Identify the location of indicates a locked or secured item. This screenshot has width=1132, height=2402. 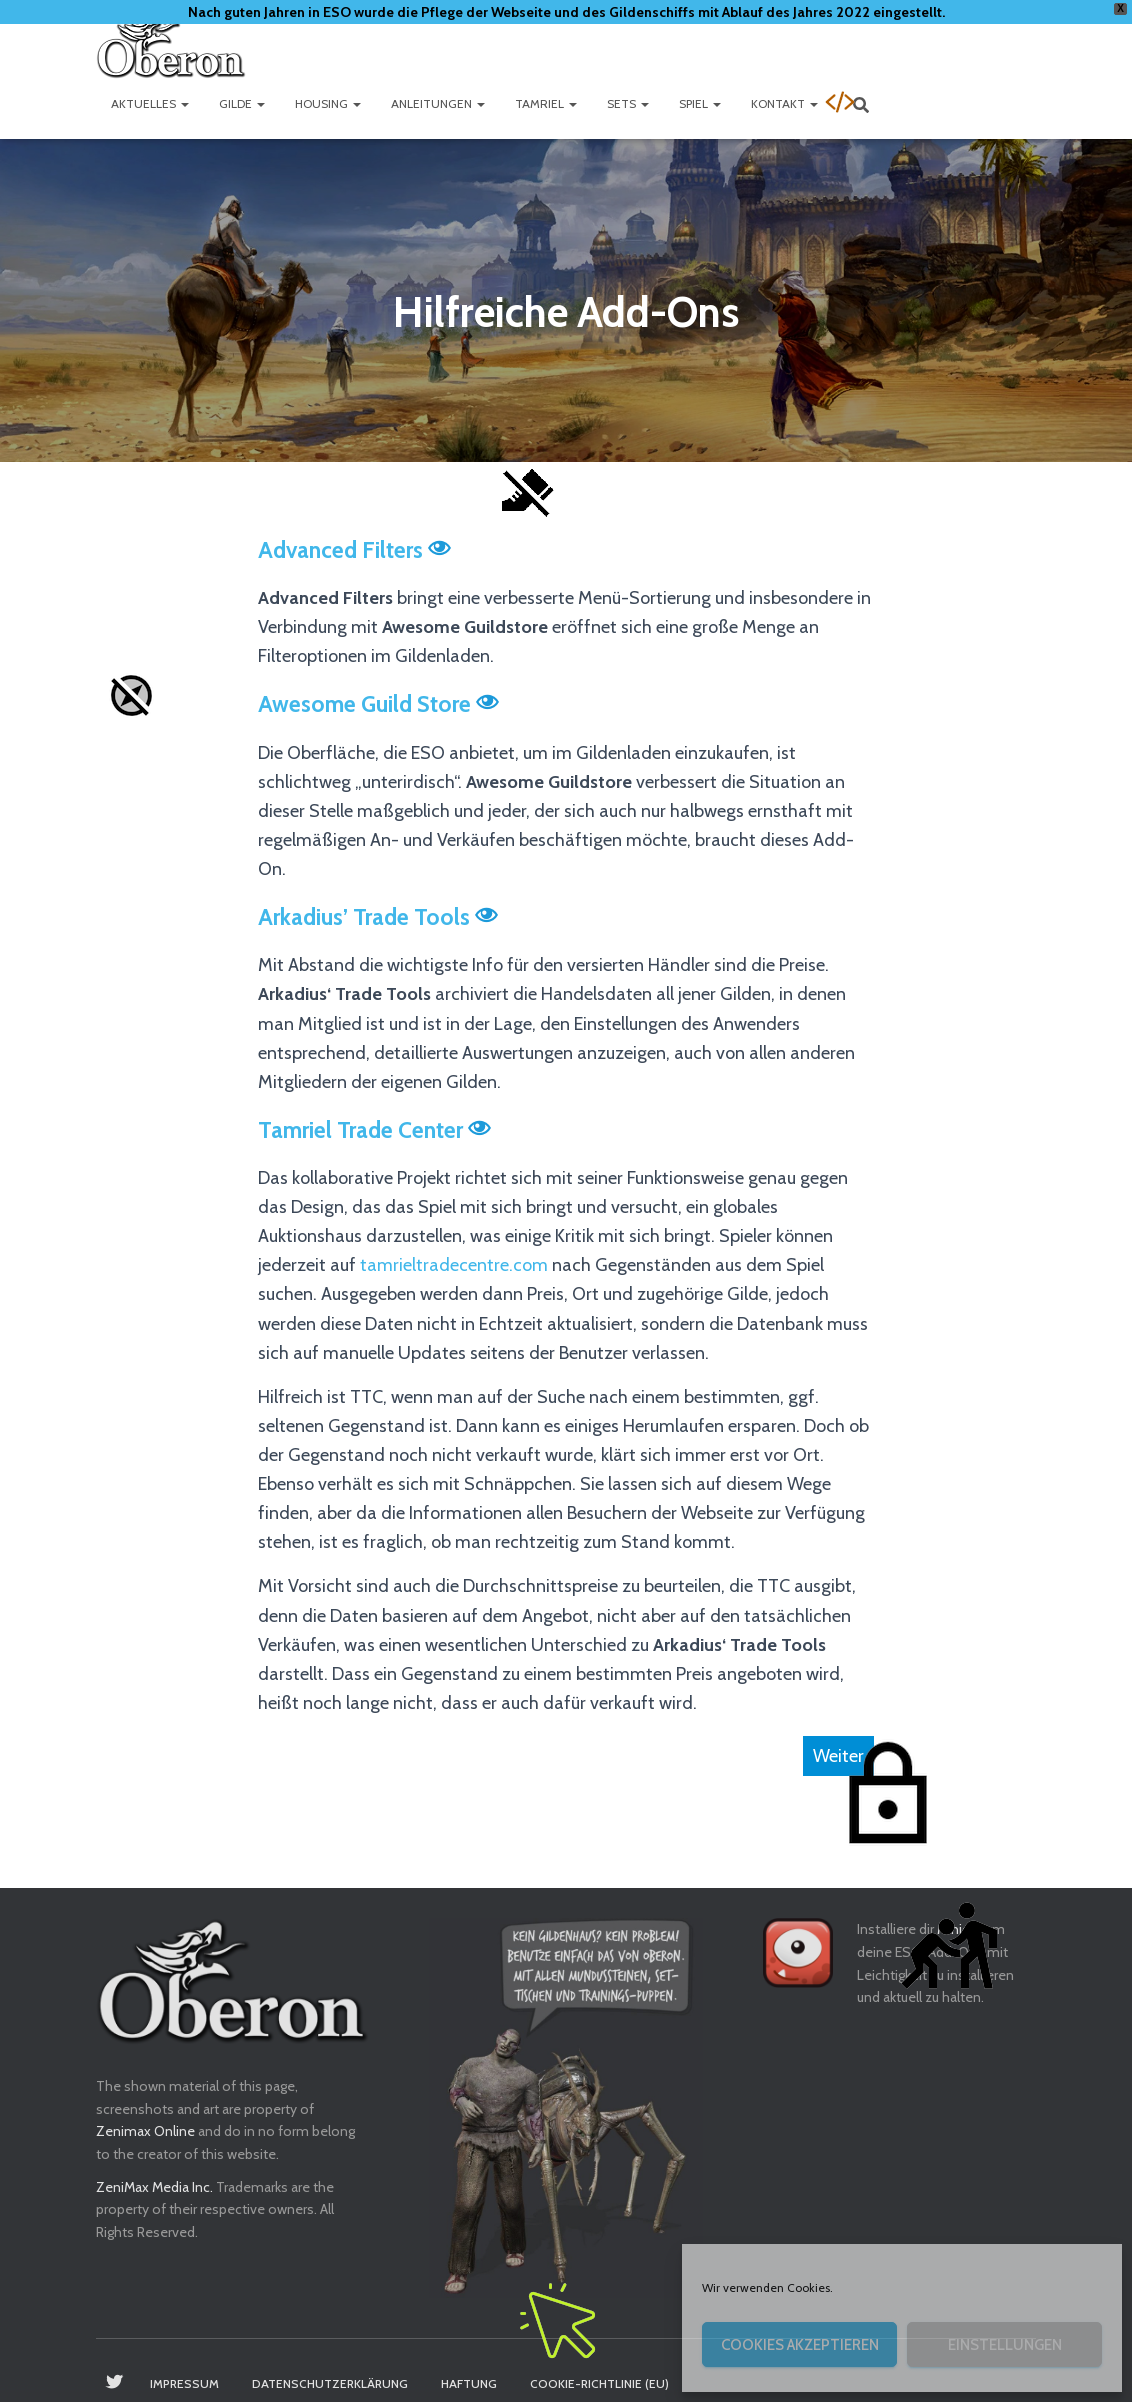
(888, 1795).